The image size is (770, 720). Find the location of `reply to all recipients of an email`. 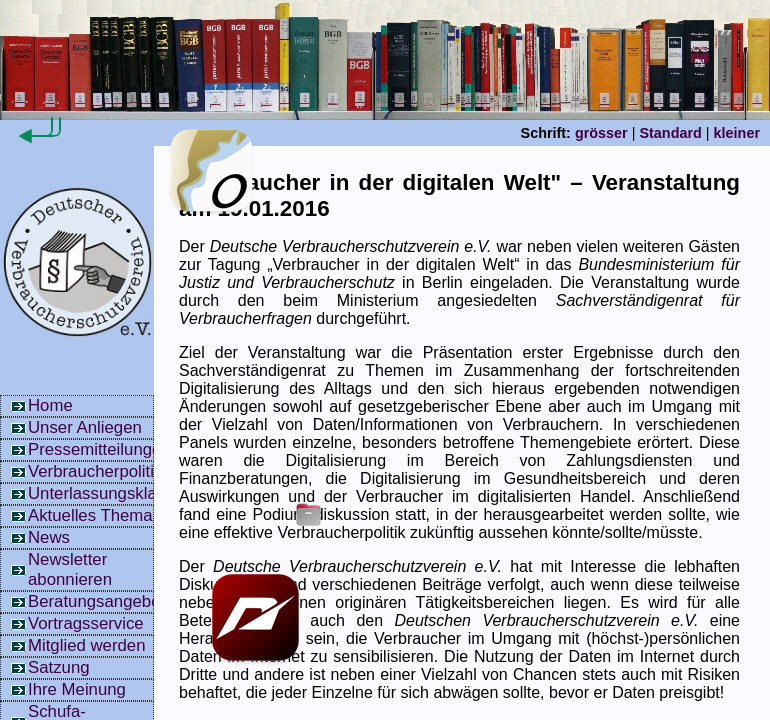

reply to all recipients of an email is located at coordinates (39, 127).